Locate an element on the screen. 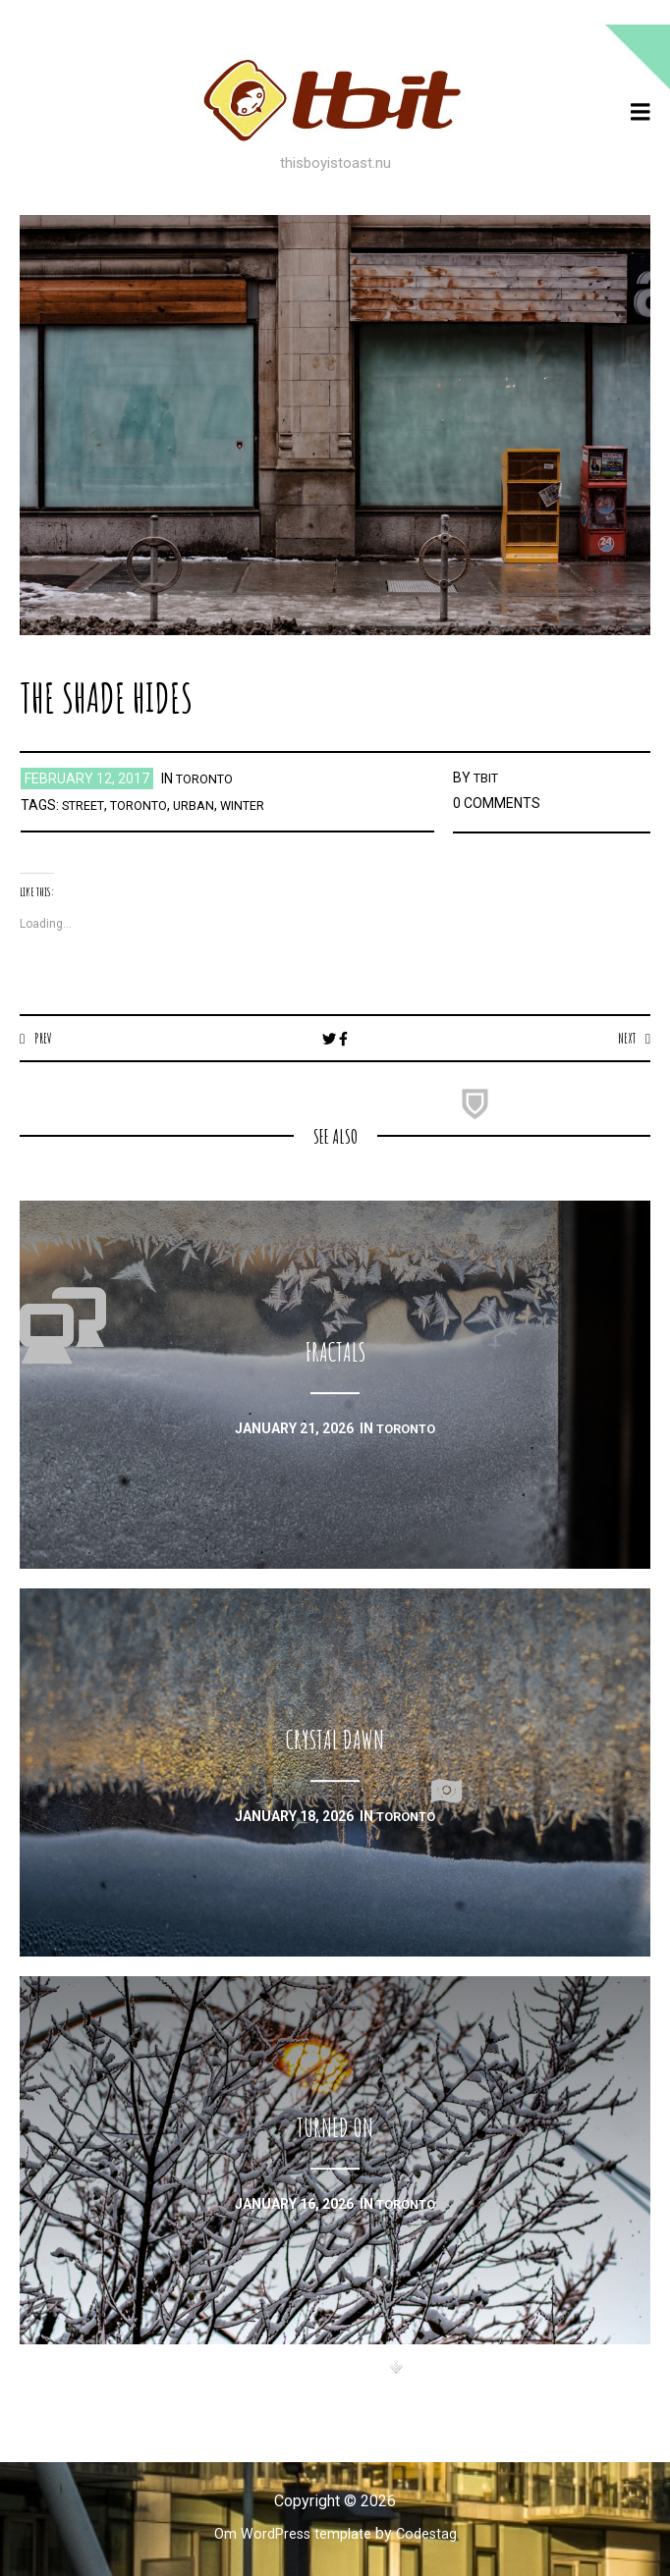 This screenshot has width=670, height=2576. configure language and region settings is located at coordinates (447, 1791).